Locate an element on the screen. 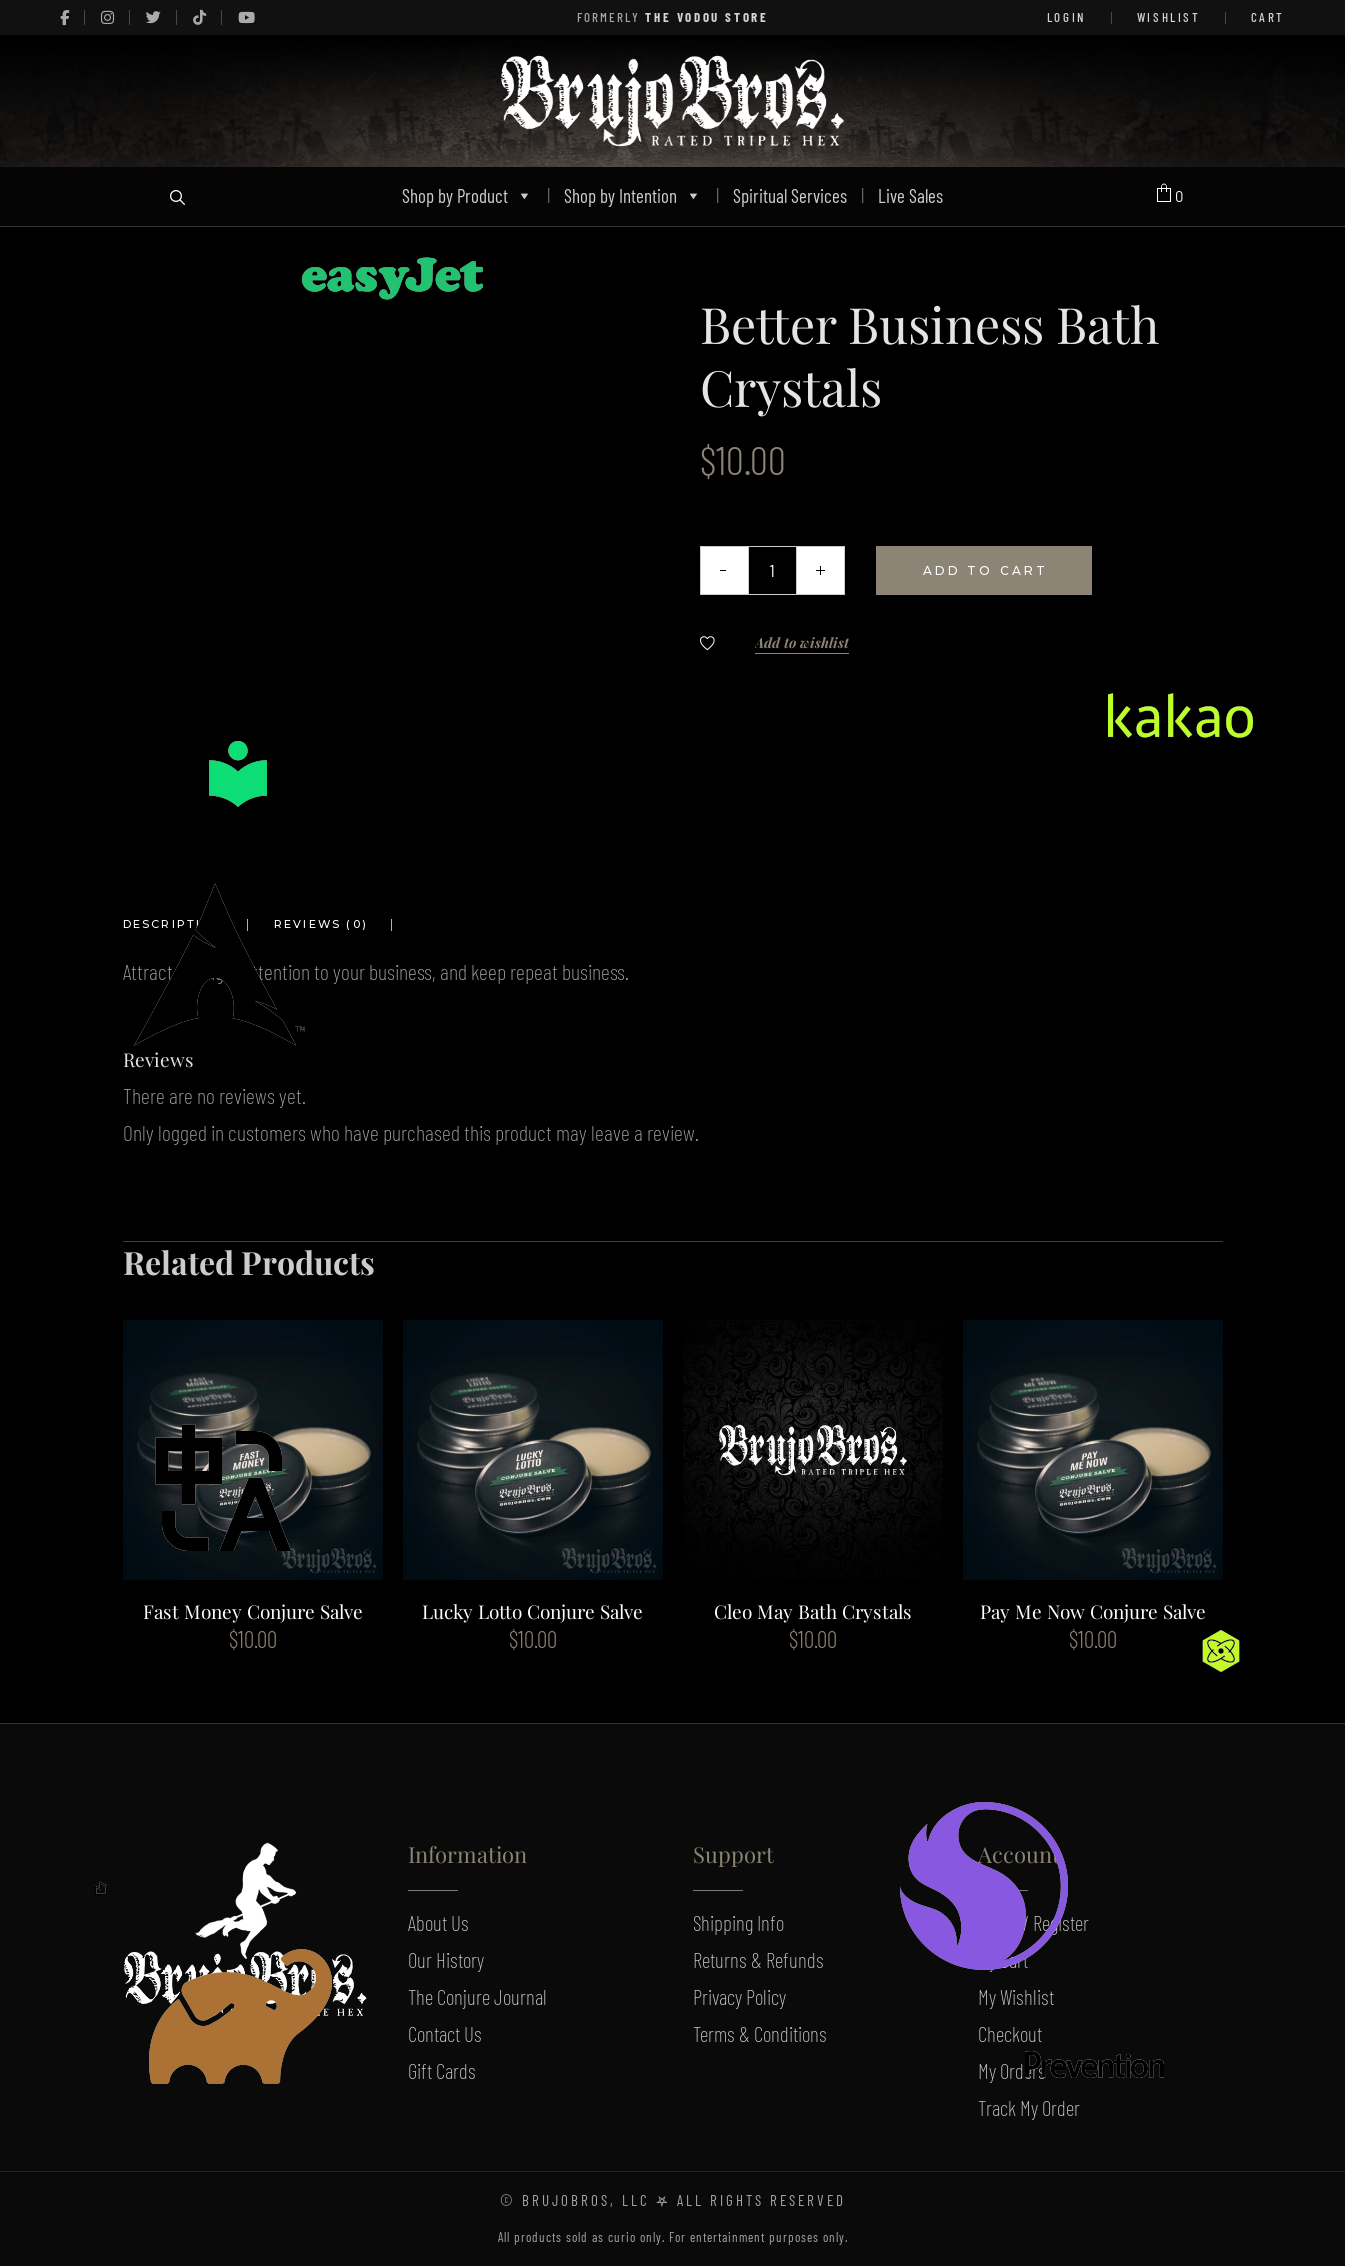  preact javascript library logo is located at coordinates (1221, 1651).